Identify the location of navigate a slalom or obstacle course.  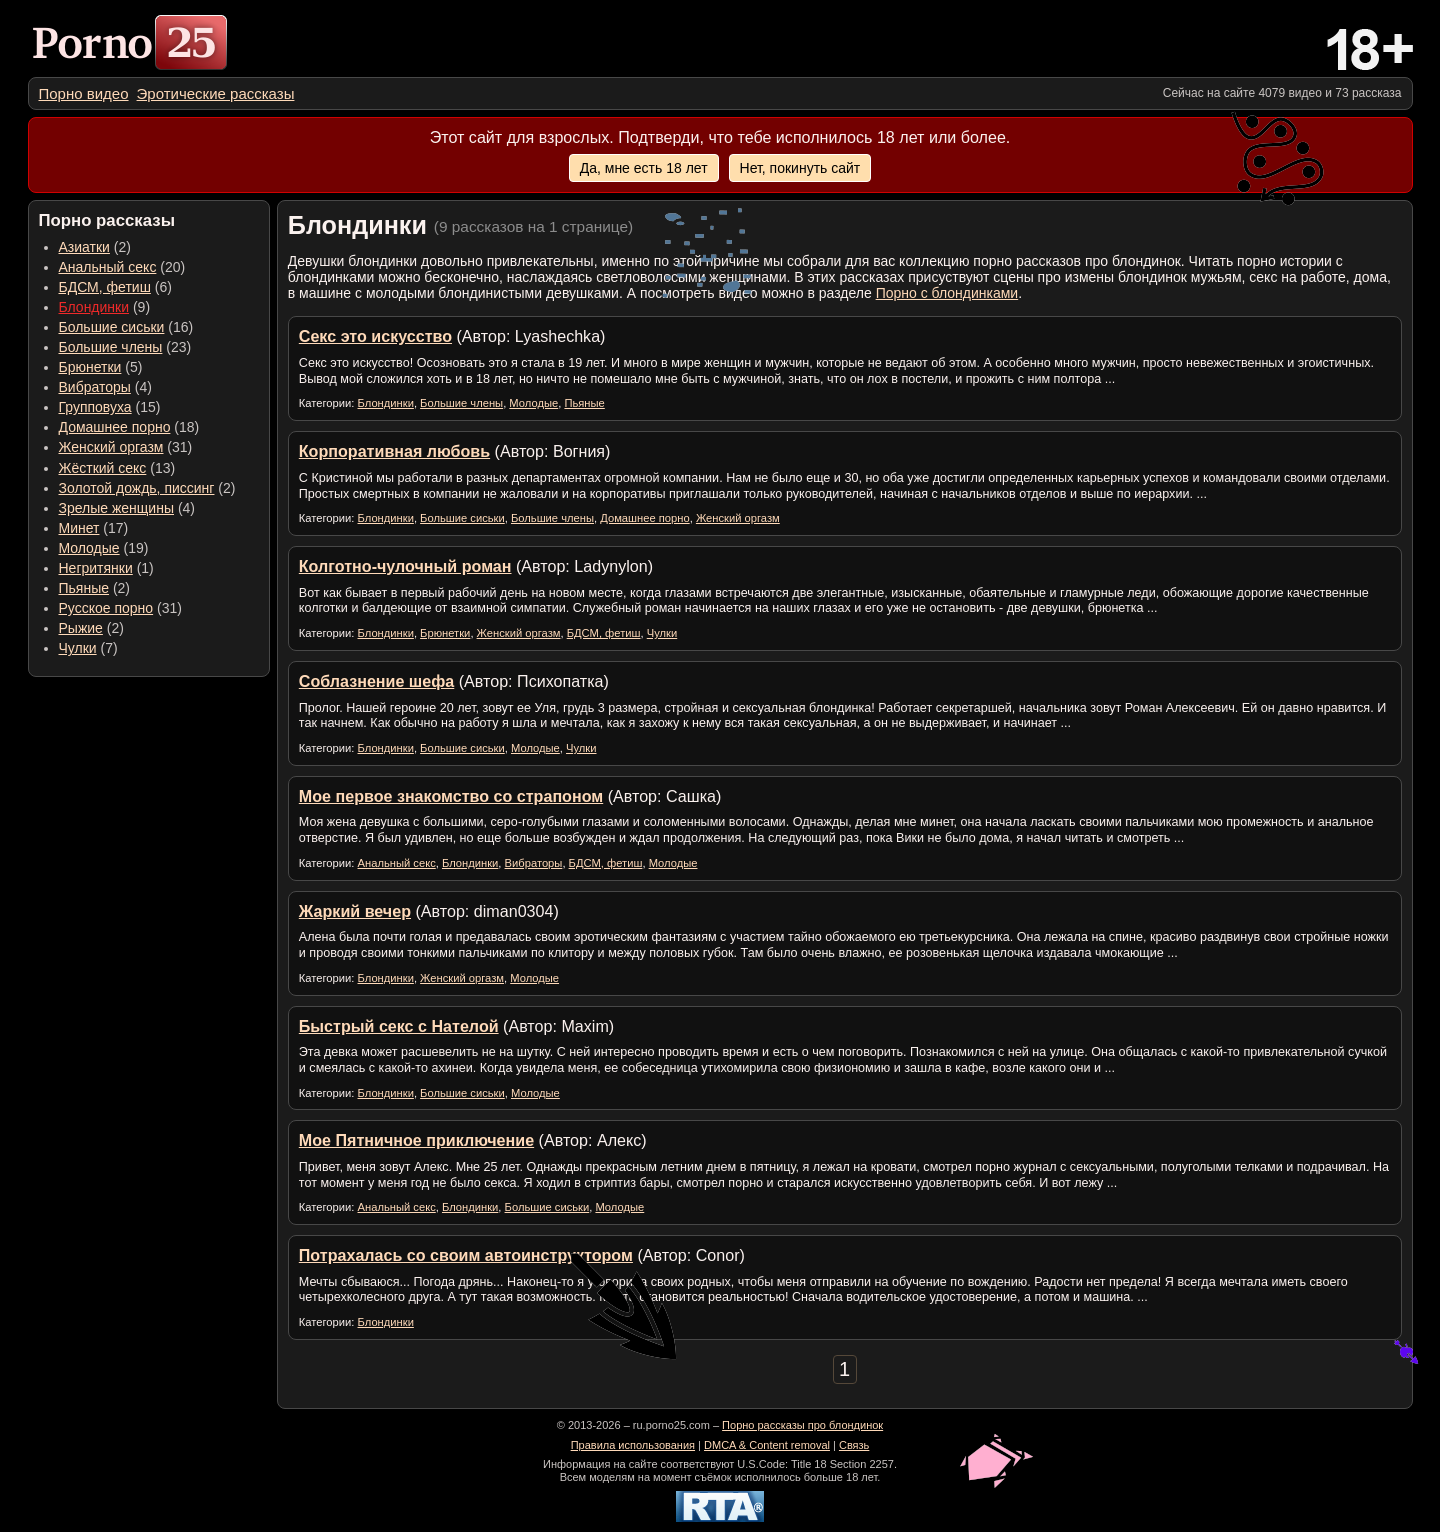
(1277, 158).